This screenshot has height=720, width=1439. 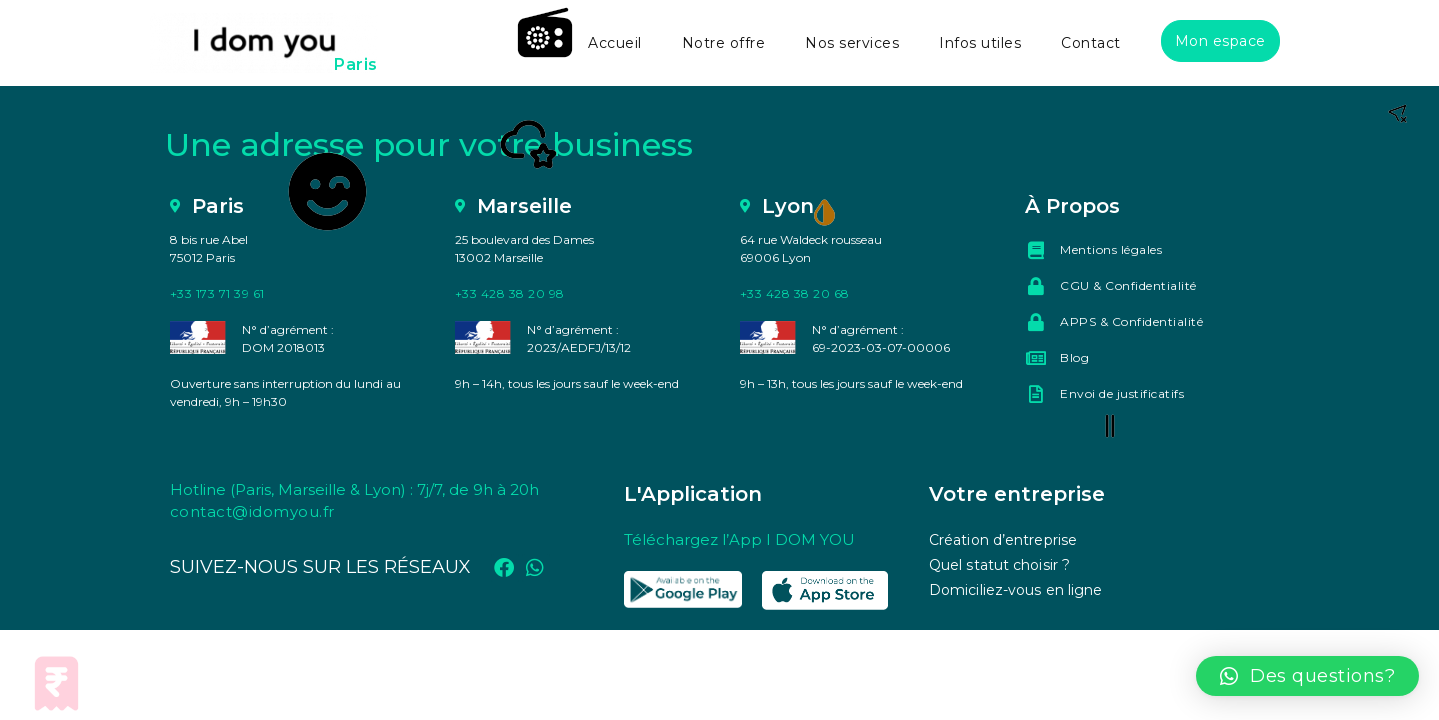 I want to click on indicates a count of two items, so click(x=1110, y=426).